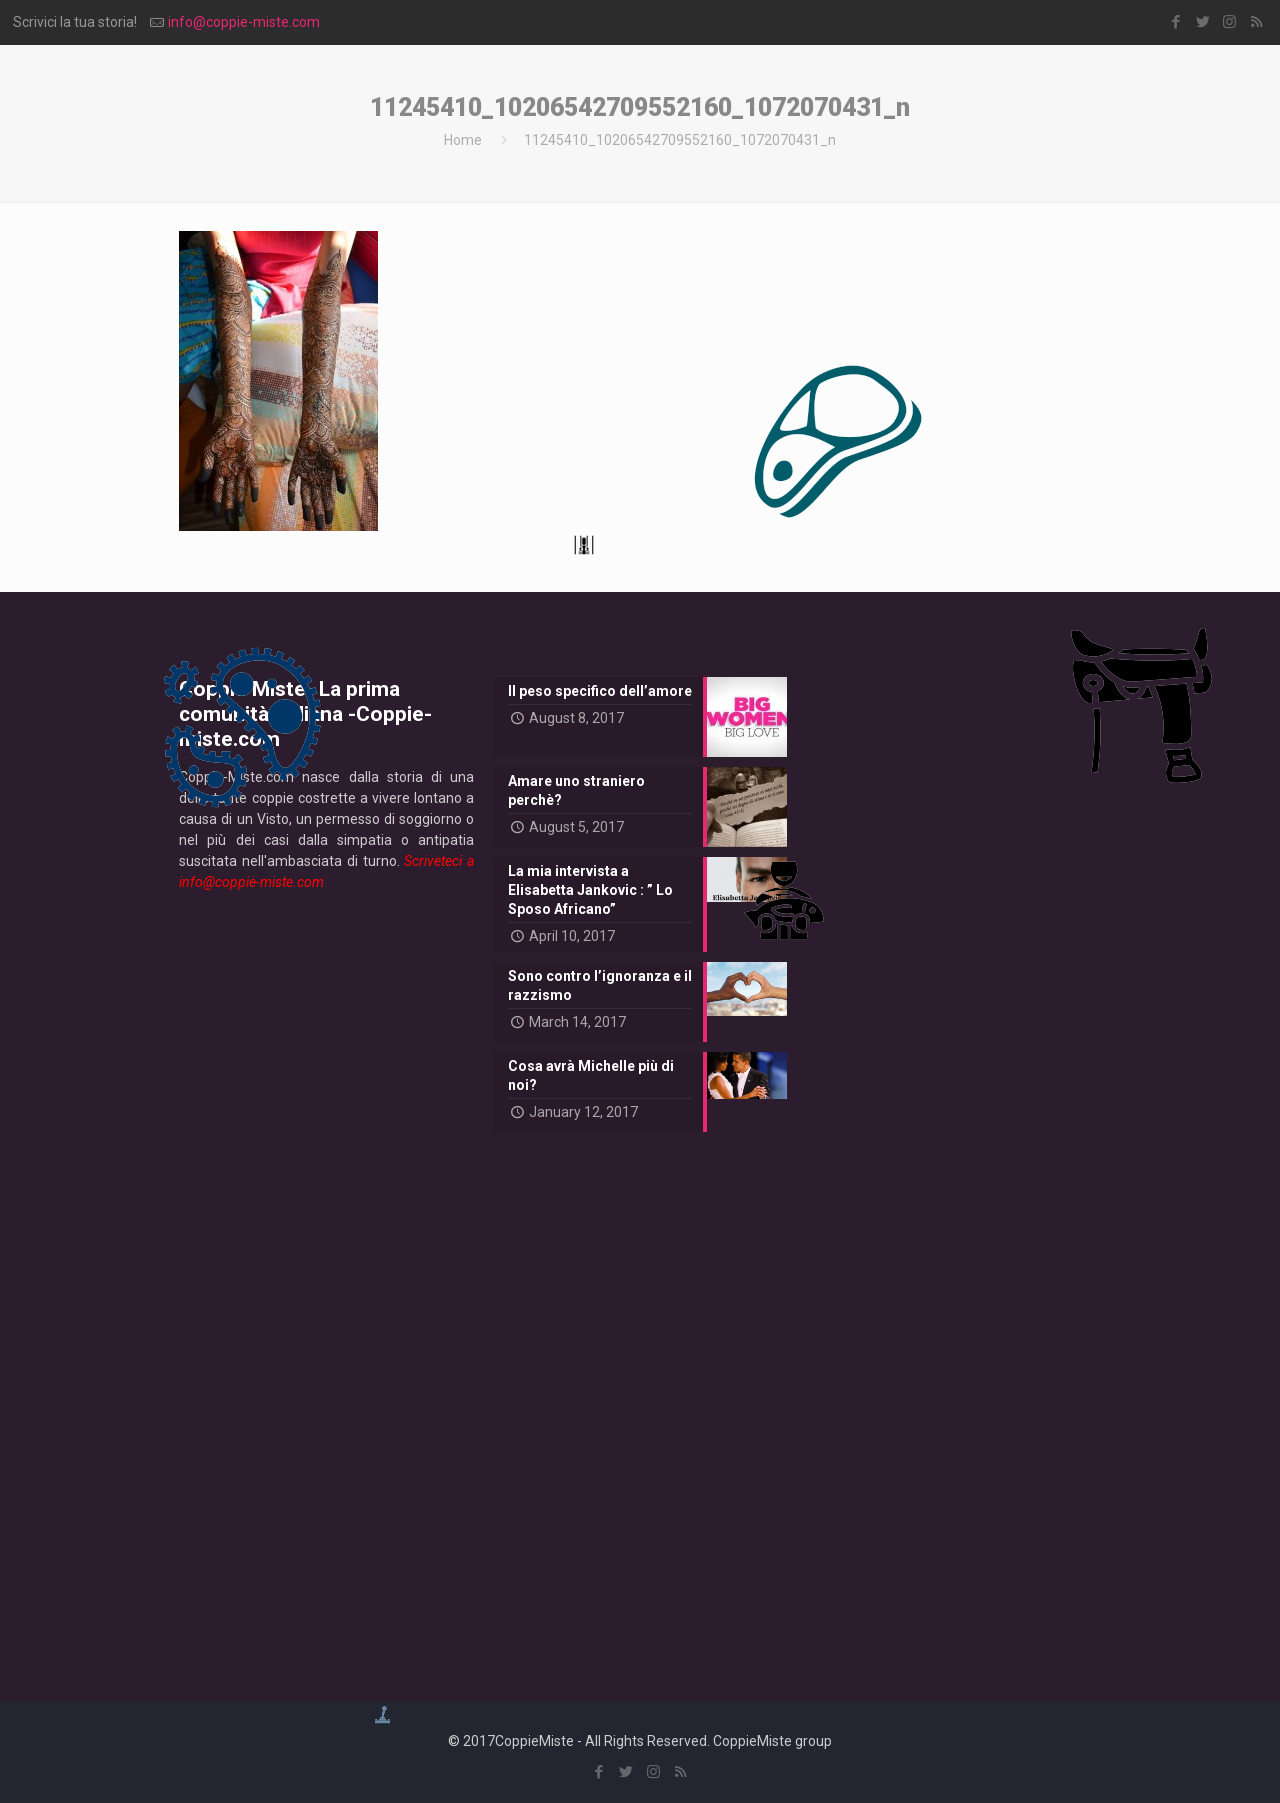 This screenshot has height=1803, width=1280. I want to click on indicates a prisoner or incarcerated character, so click(584, 545).